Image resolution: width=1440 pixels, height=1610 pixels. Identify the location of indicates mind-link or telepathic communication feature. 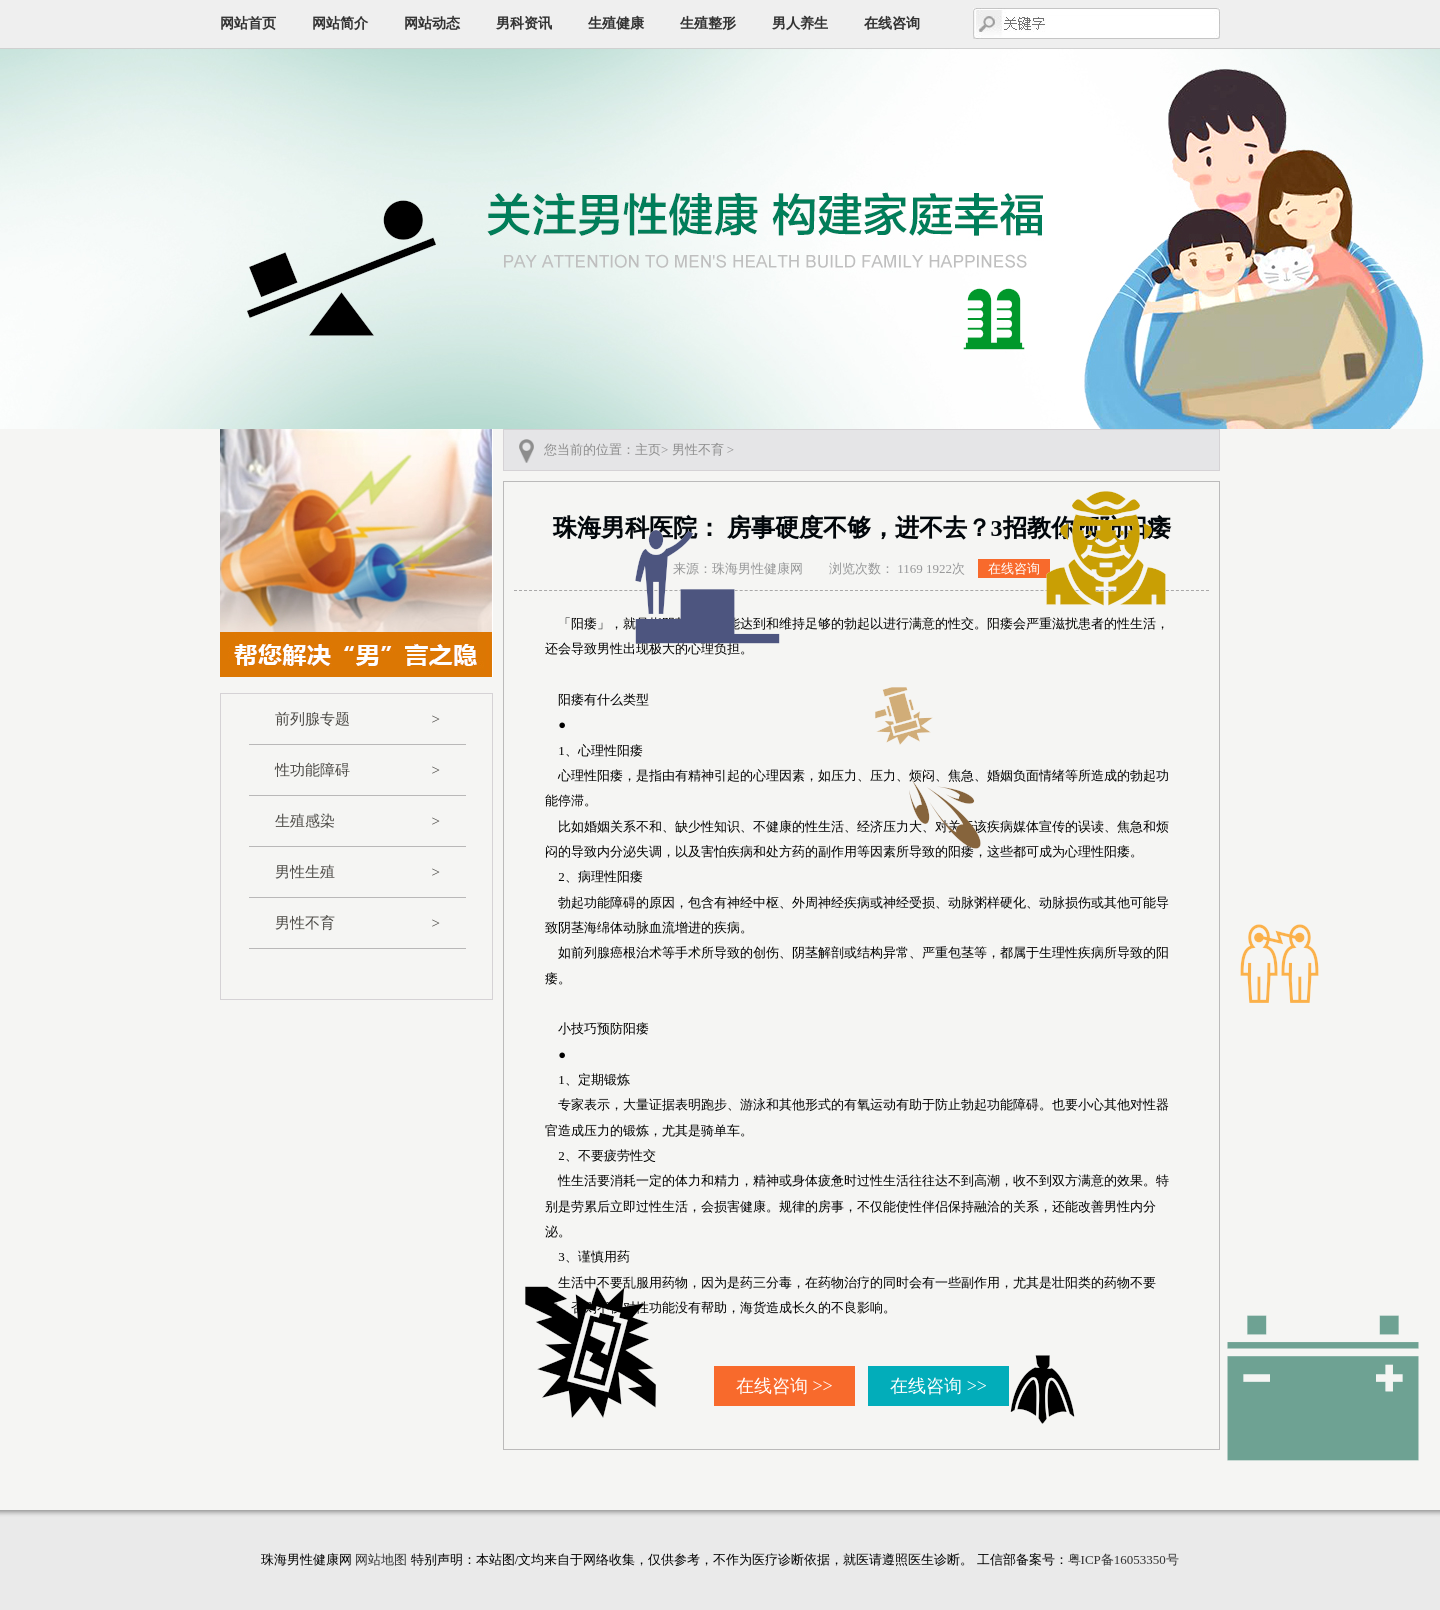
(1279, 963).